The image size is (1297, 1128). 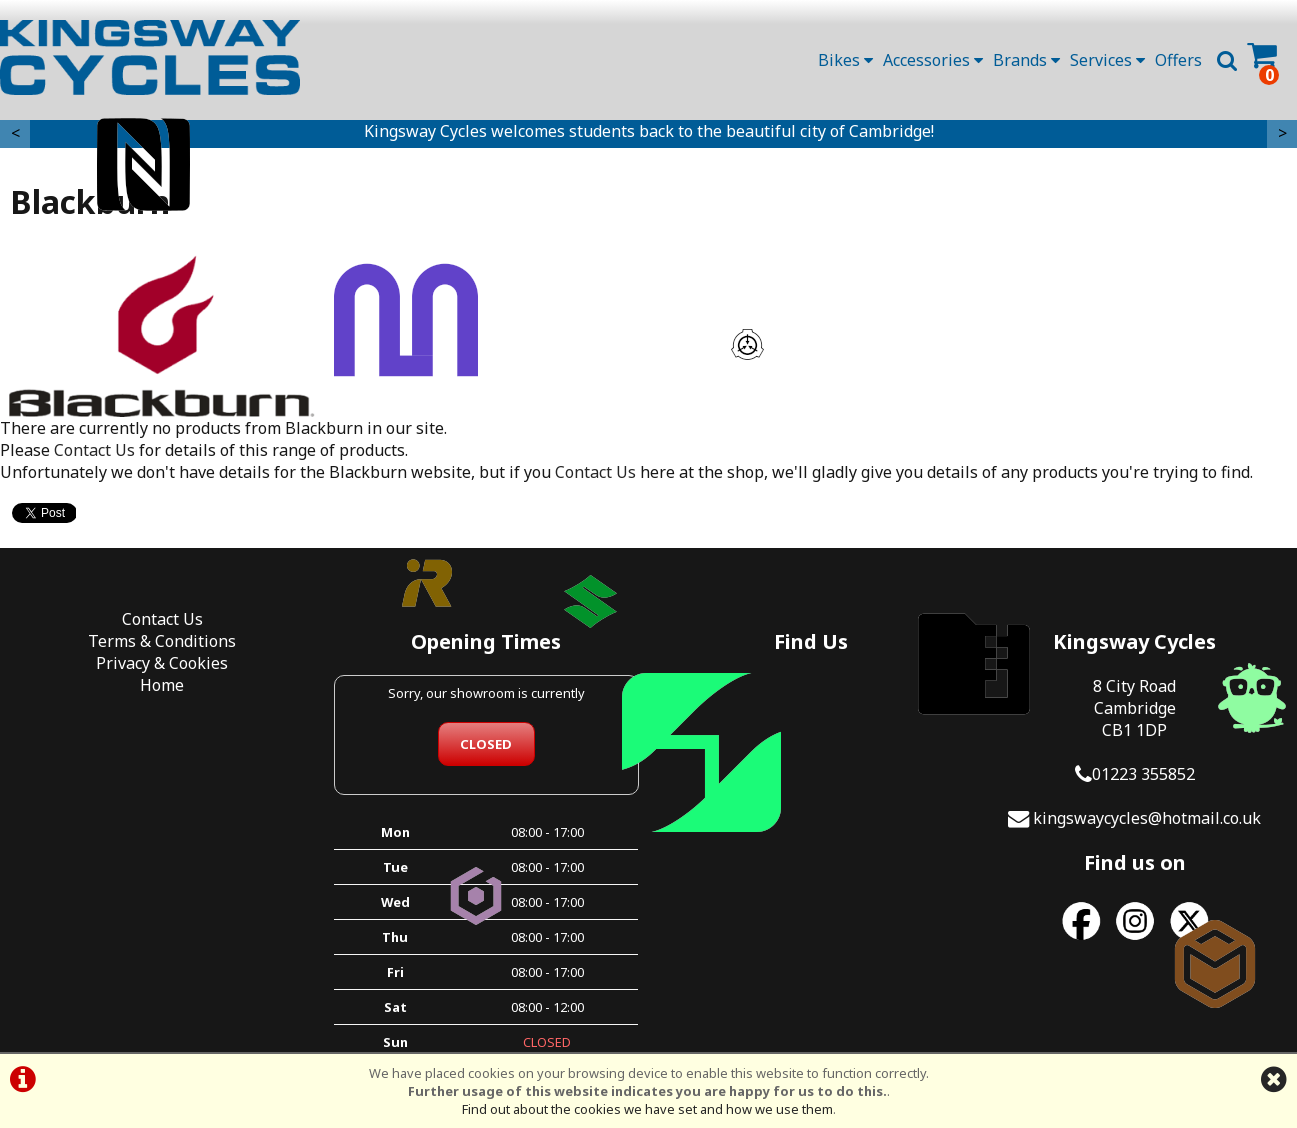 What do you see at coordinates (590, 601) in the screenshot?
I see `suzuki brand logo` at bounding box center [590, 601].